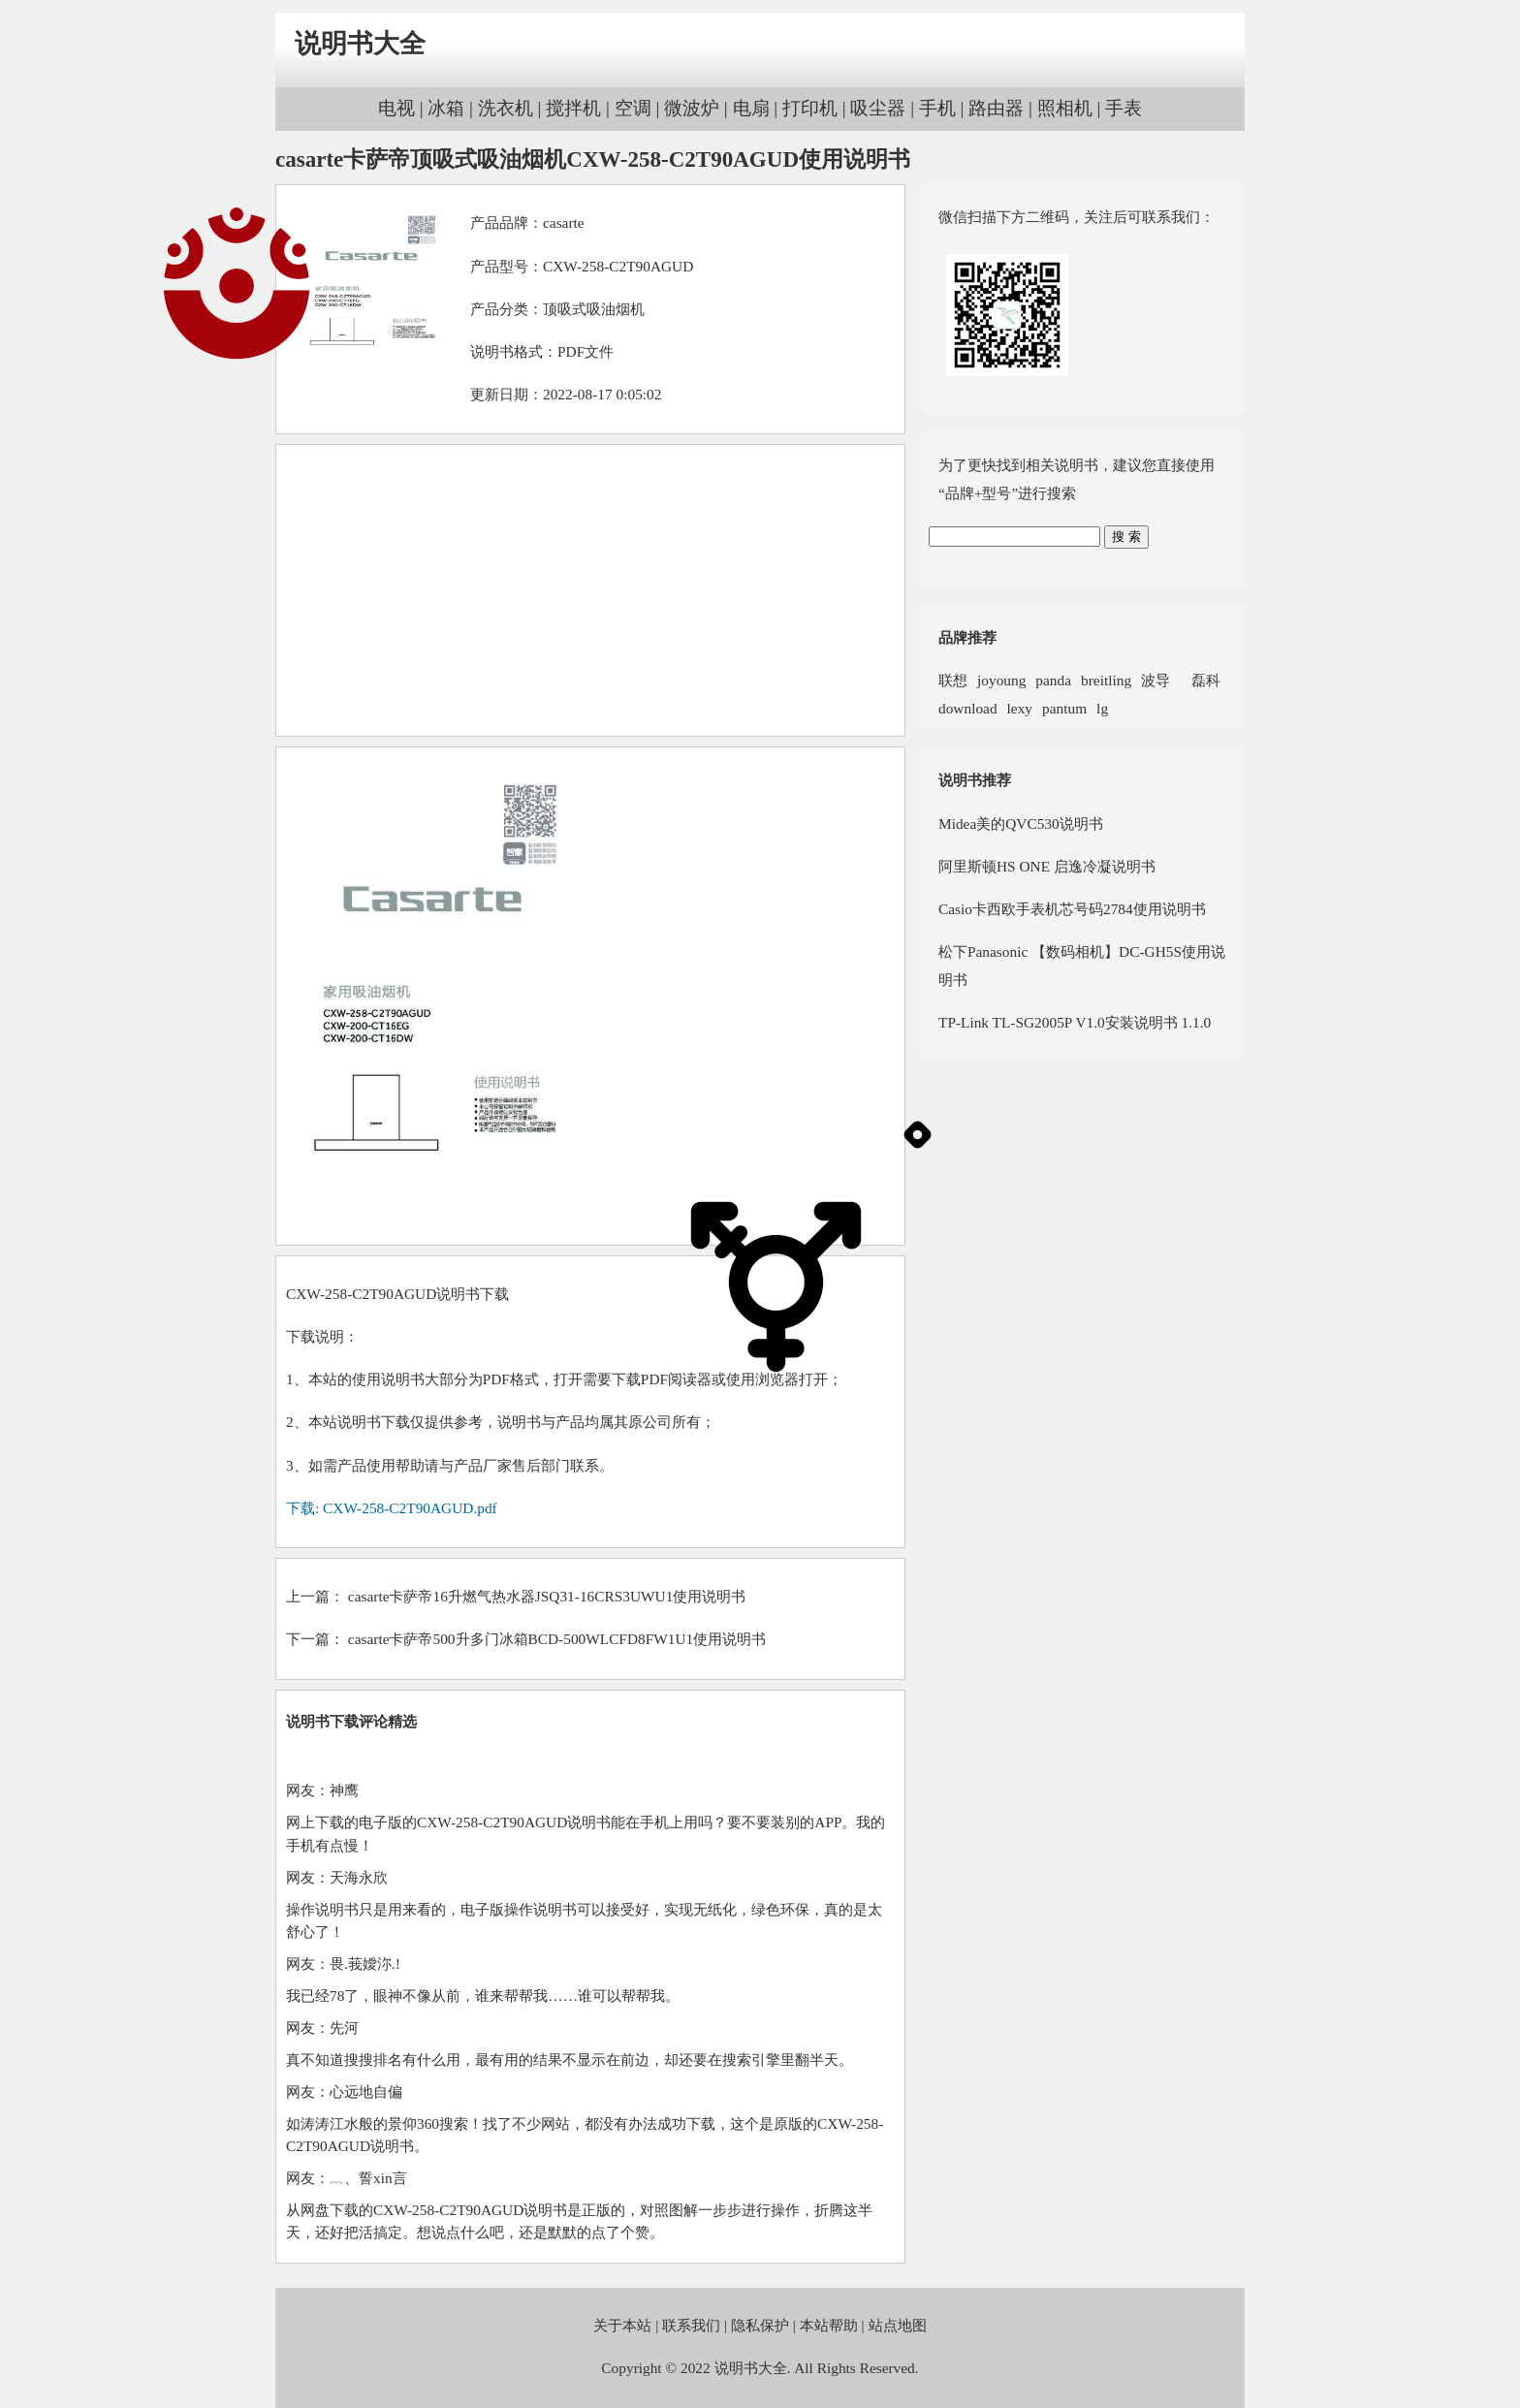  Describe the element at coordinates (237, 285) in the screenshot. I see `open screenpal screen recording app` at that location.